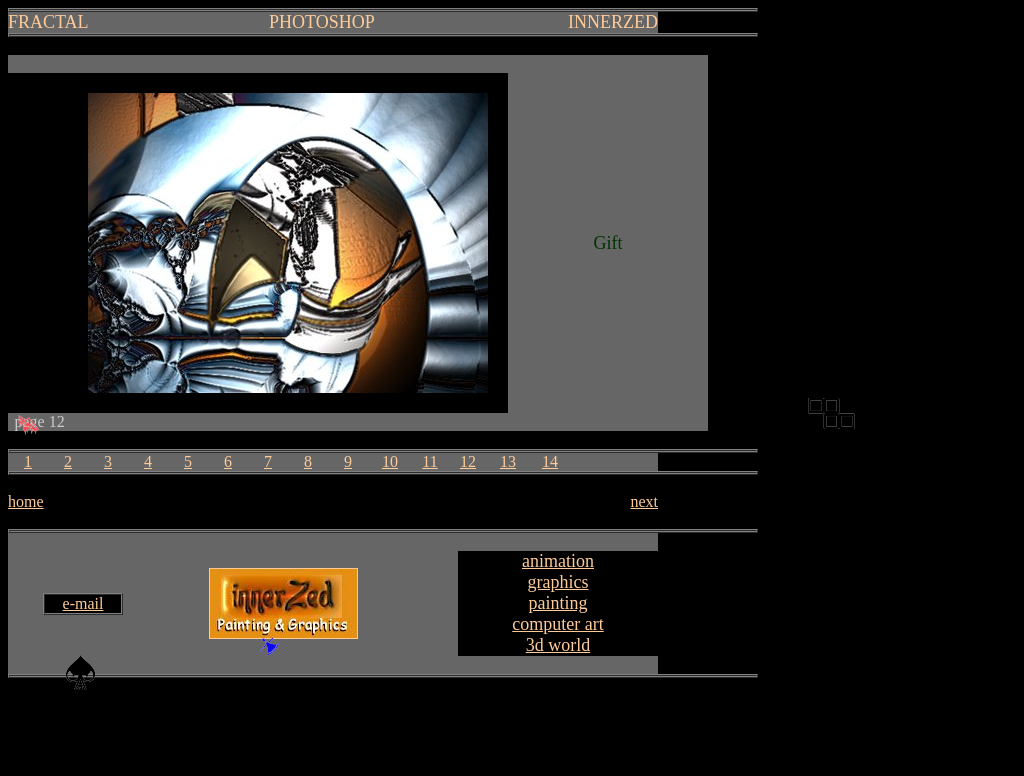 Image resolution: width=1024 pixels, height=776 pixels. Describe the element at coordinates (80, 671) in the screenshot. I see `indicates death or game over in a card game` at that location.